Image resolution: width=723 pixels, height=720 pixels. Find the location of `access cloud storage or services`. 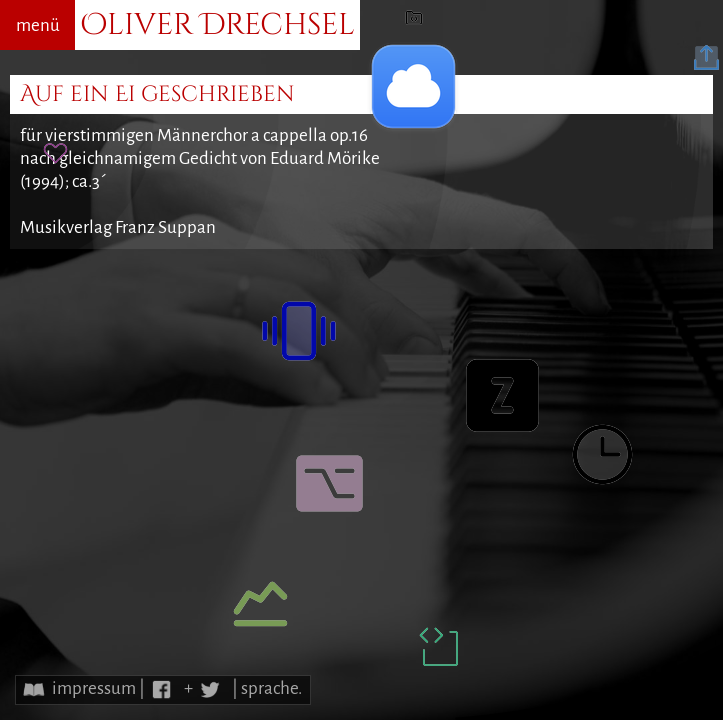

access cloud storage or services is located at coordinates (413, 86).